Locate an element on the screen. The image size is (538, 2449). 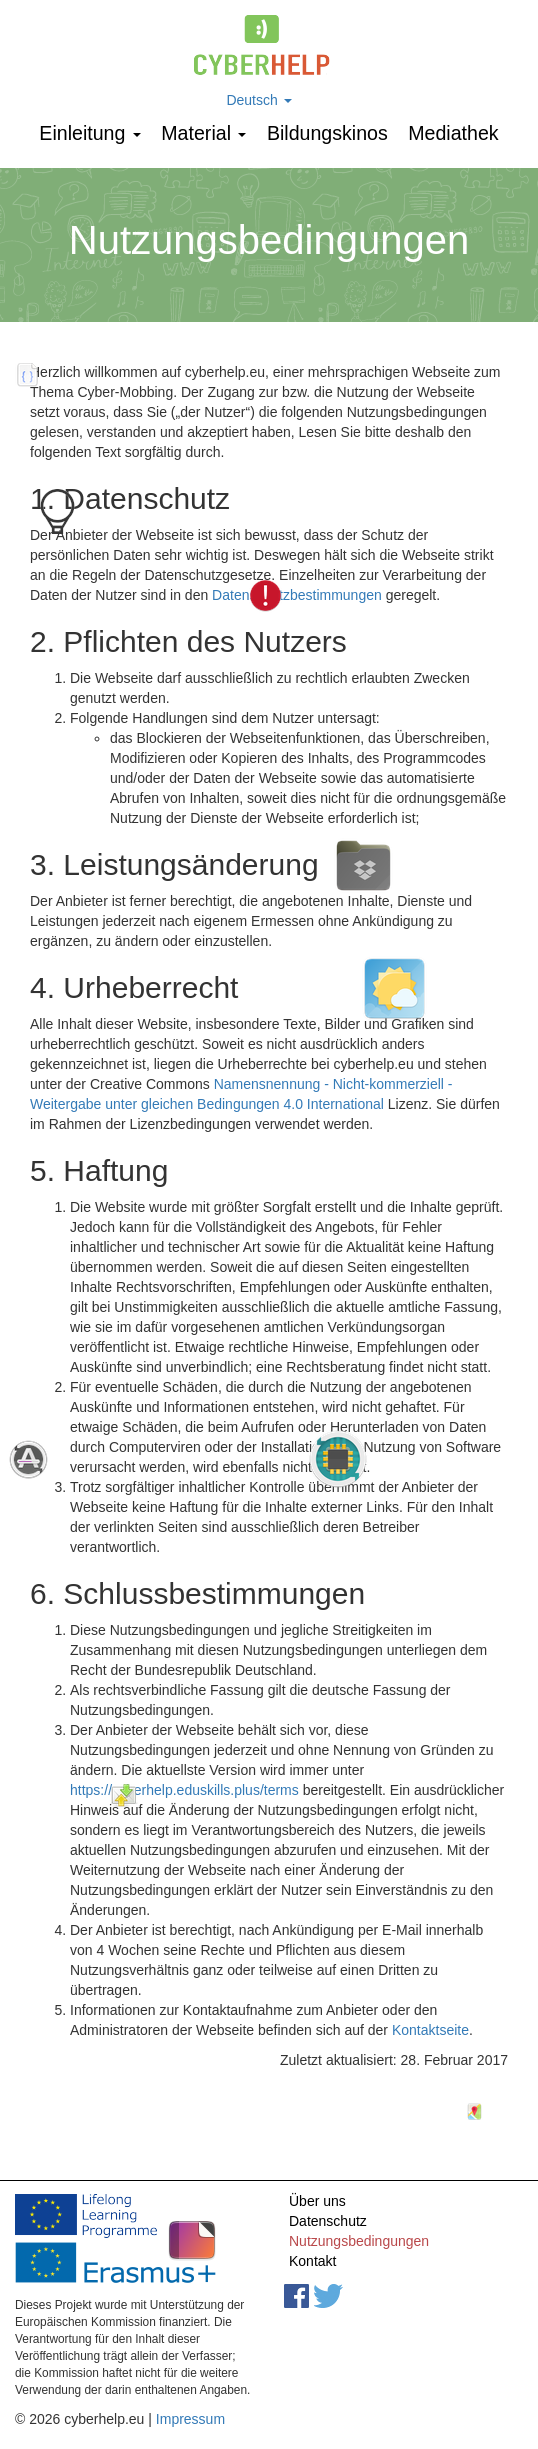
indicates a critical error or danger state is located at coordinates (265, 595).